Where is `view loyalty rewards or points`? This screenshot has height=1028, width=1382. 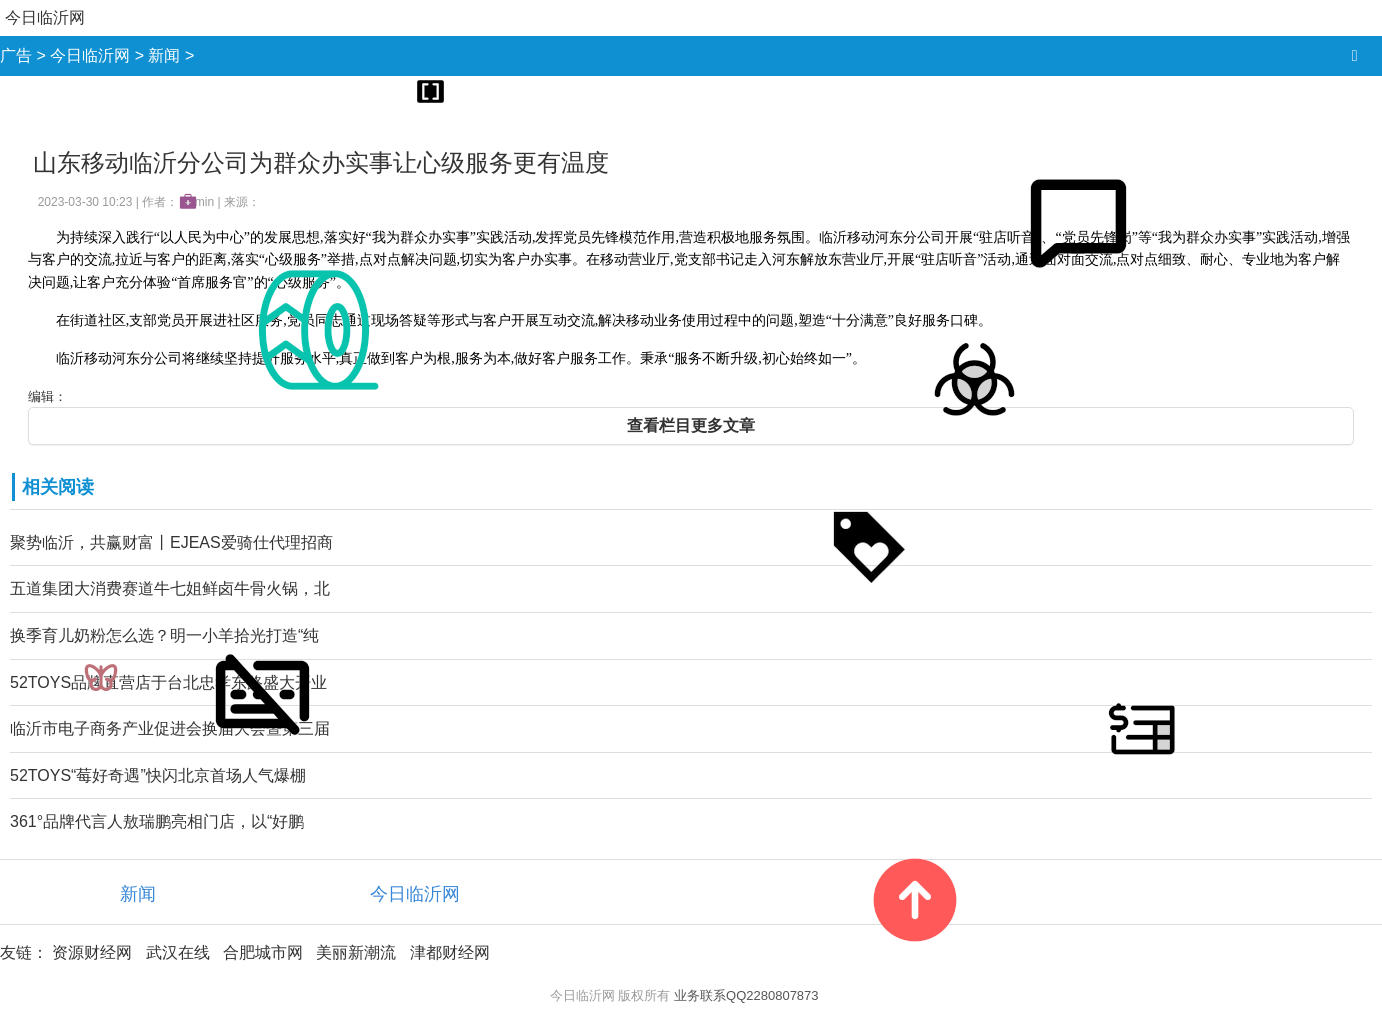
view loyalty rewards or points is located at coordinates (868, 546).